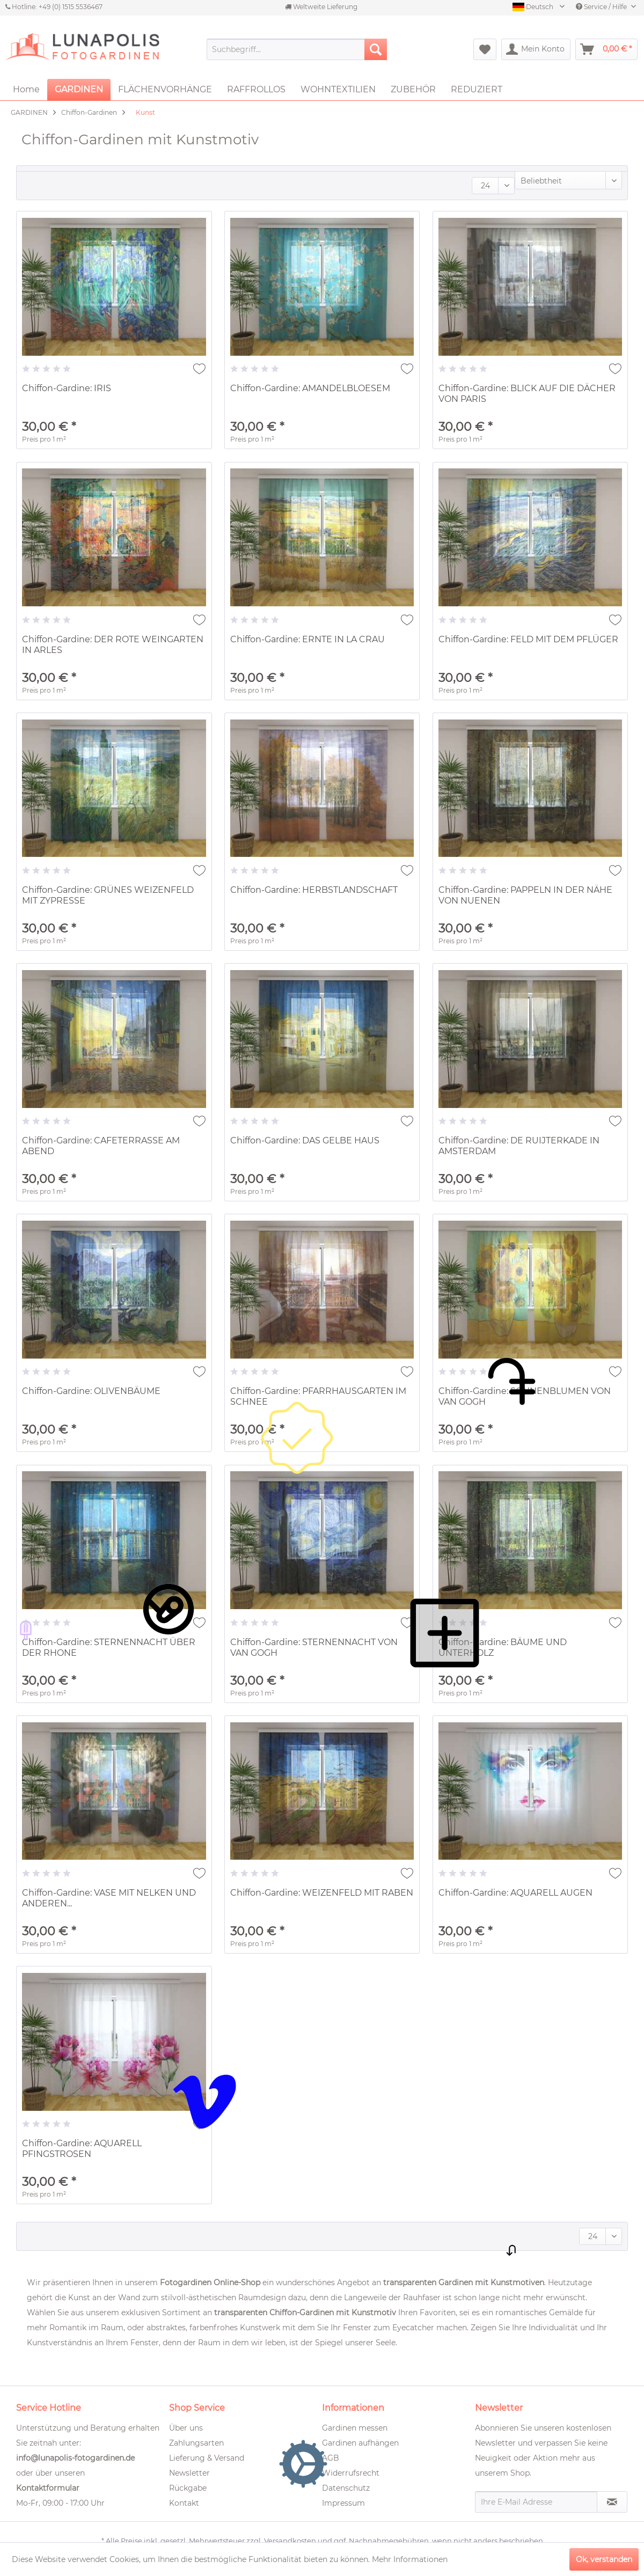  What do you see at coordinates (26, 1630) in the screenshot?
I see `access dessert or frozen treats category` at bounding box center [26, 1630].